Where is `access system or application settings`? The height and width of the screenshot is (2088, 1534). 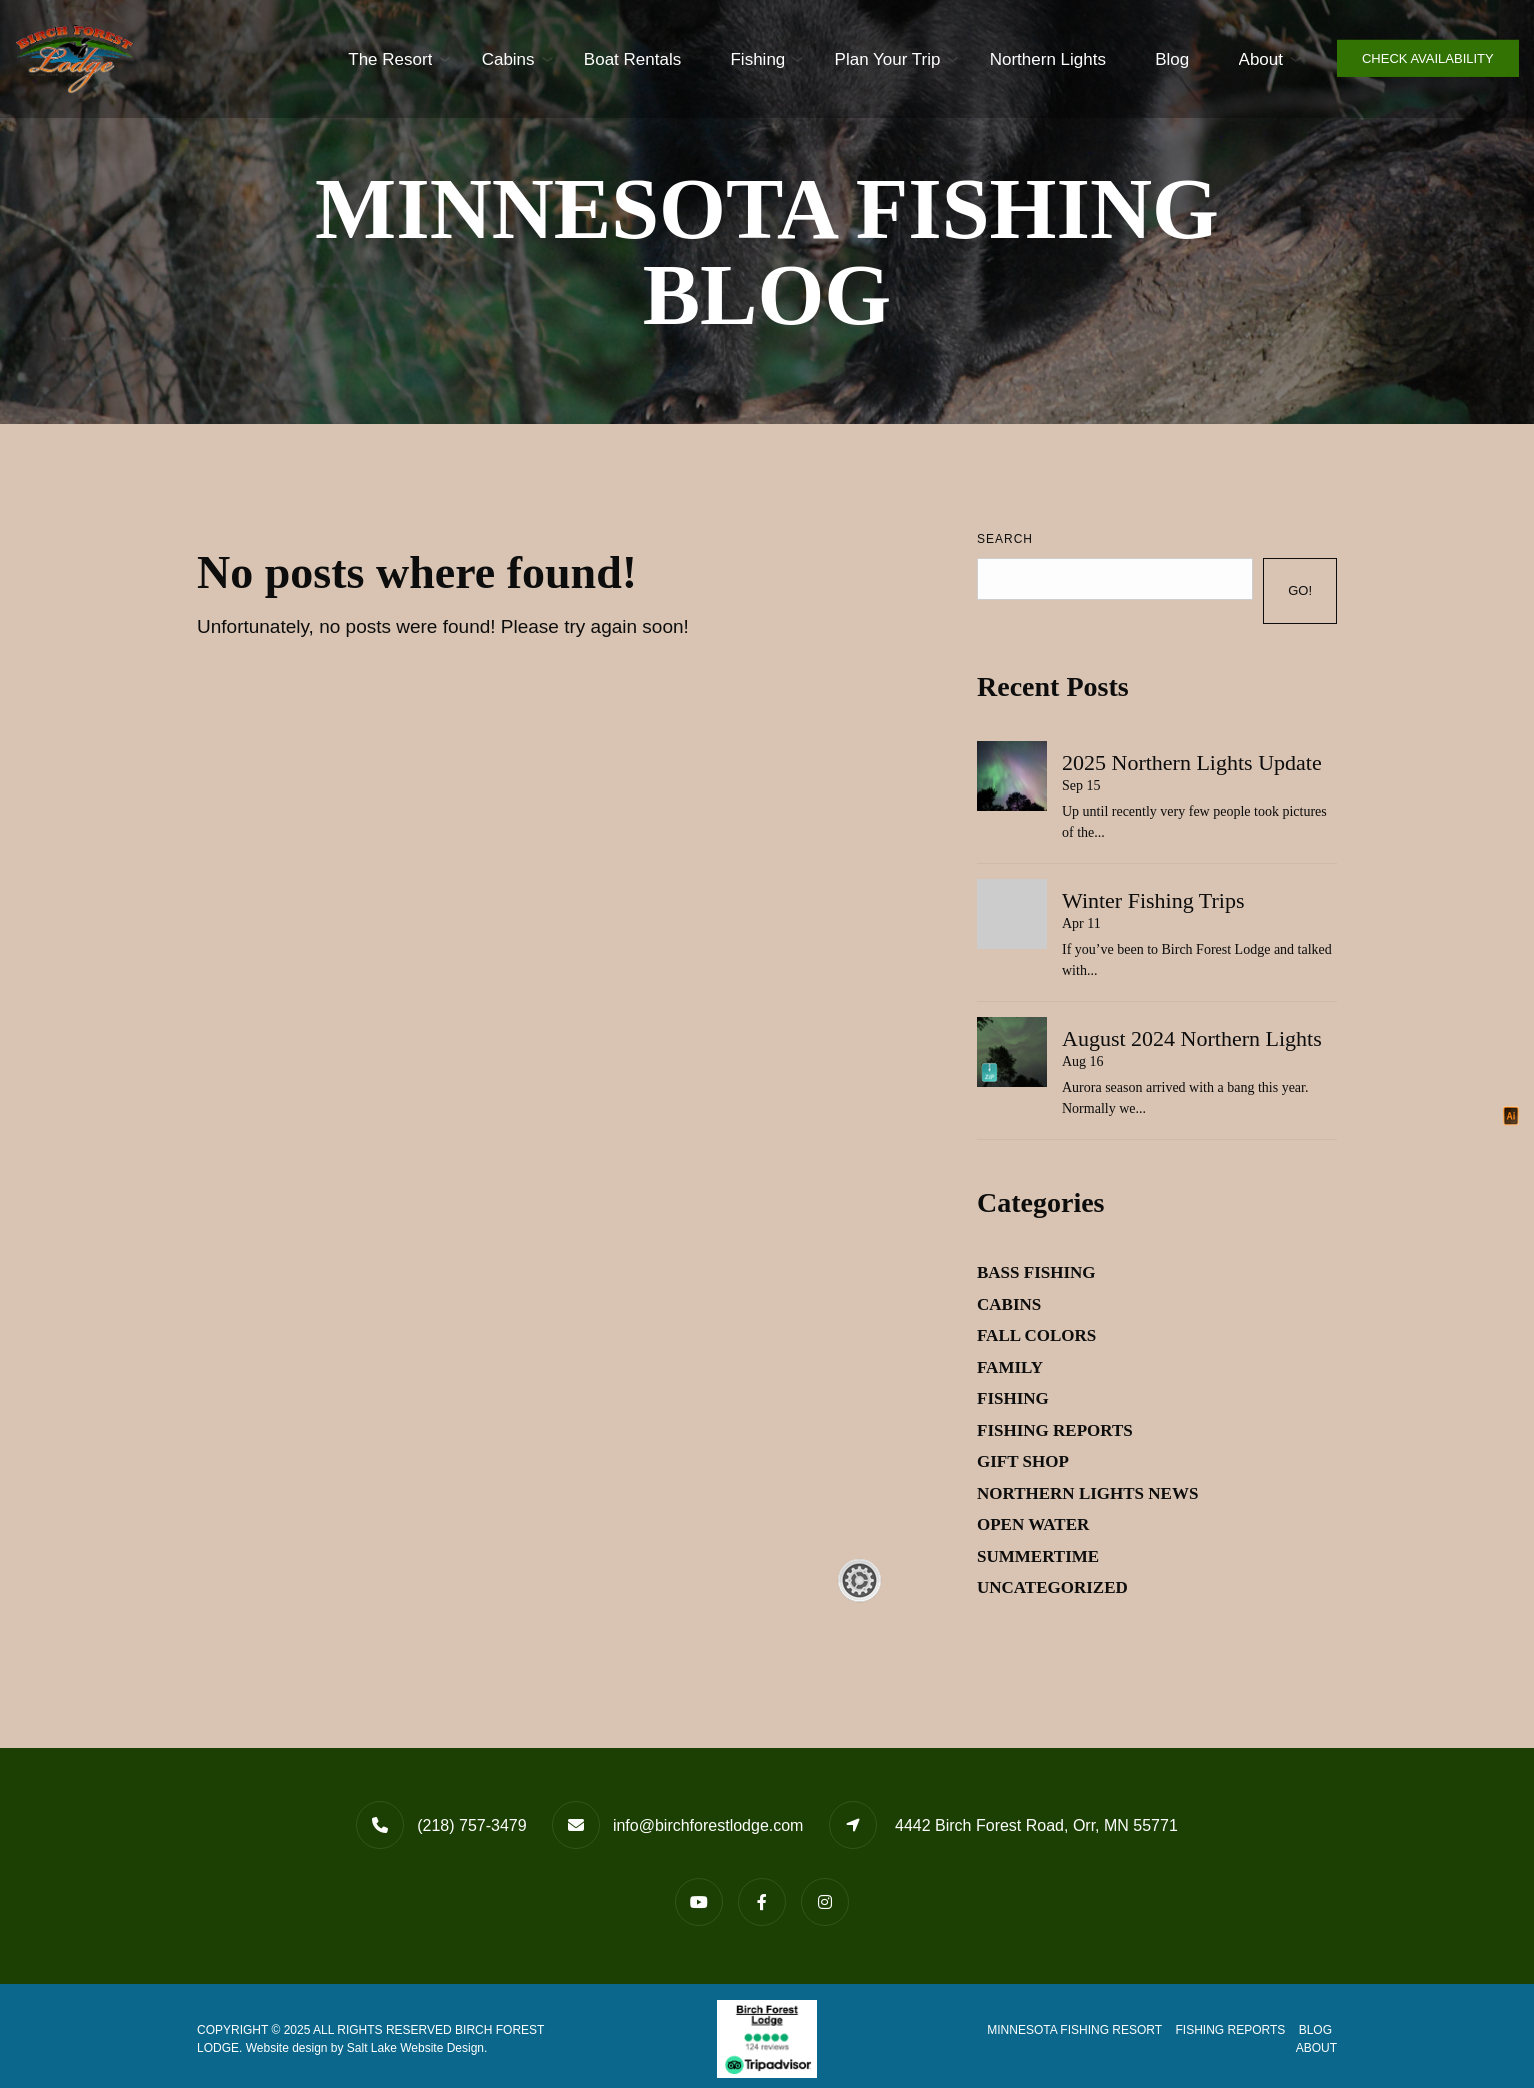
access system or application settings is located at coordinates (859, 1580).